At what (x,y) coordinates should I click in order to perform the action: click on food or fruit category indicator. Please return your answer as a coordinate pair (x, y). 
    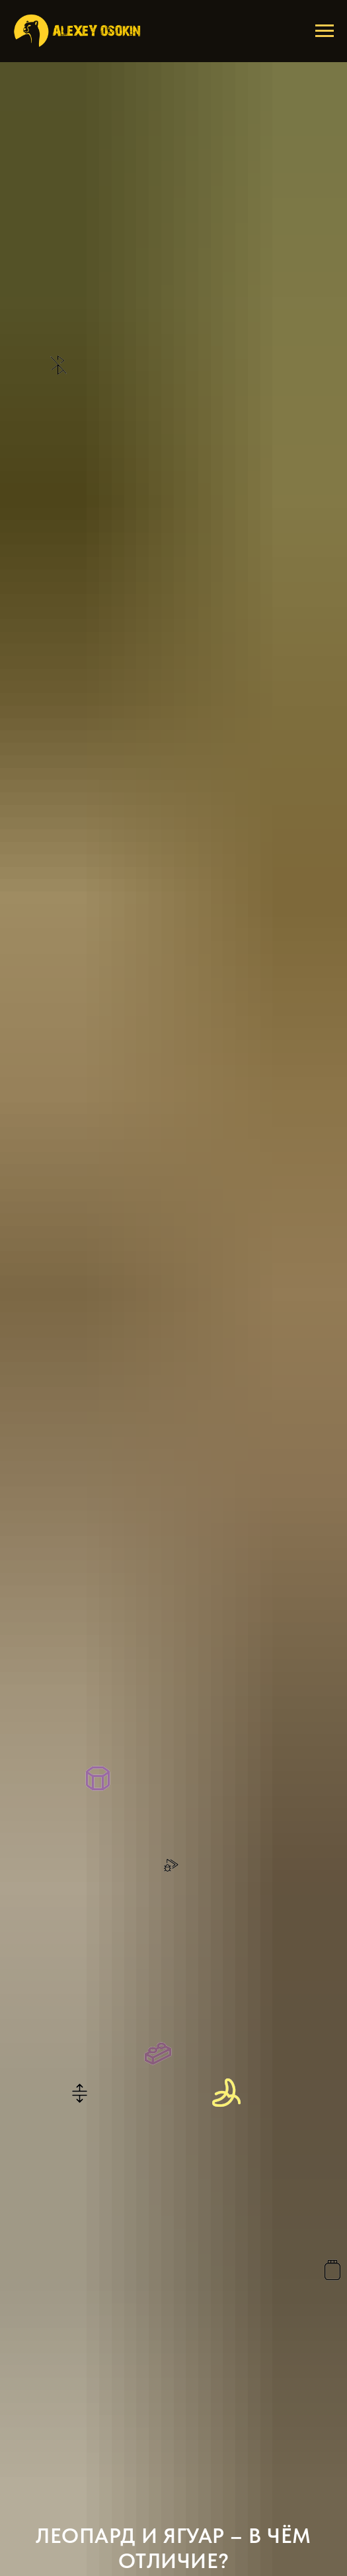
    Looking at the image, I should click on (226, 2092).